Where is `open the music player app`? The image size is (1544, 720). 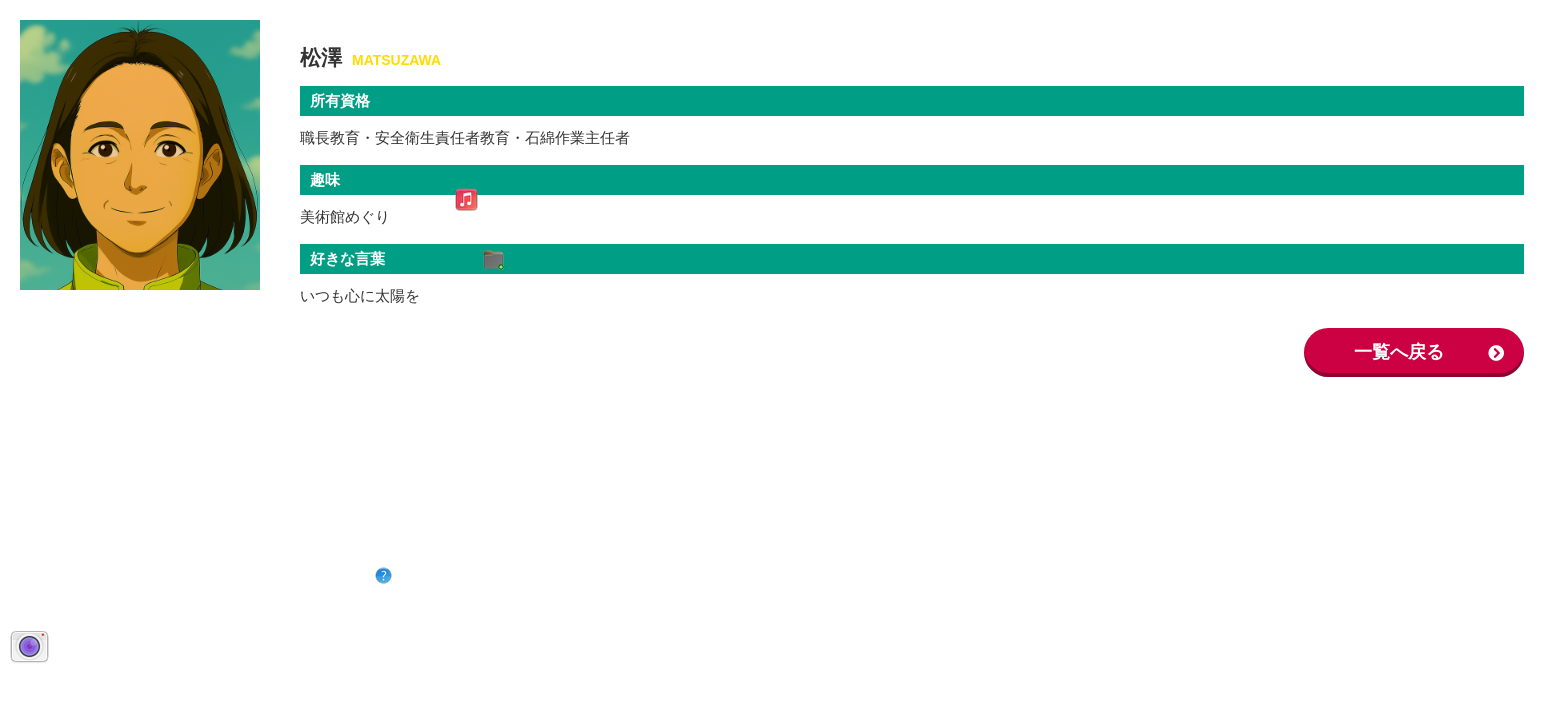 open the music player app is located at coordinates (466, 199).